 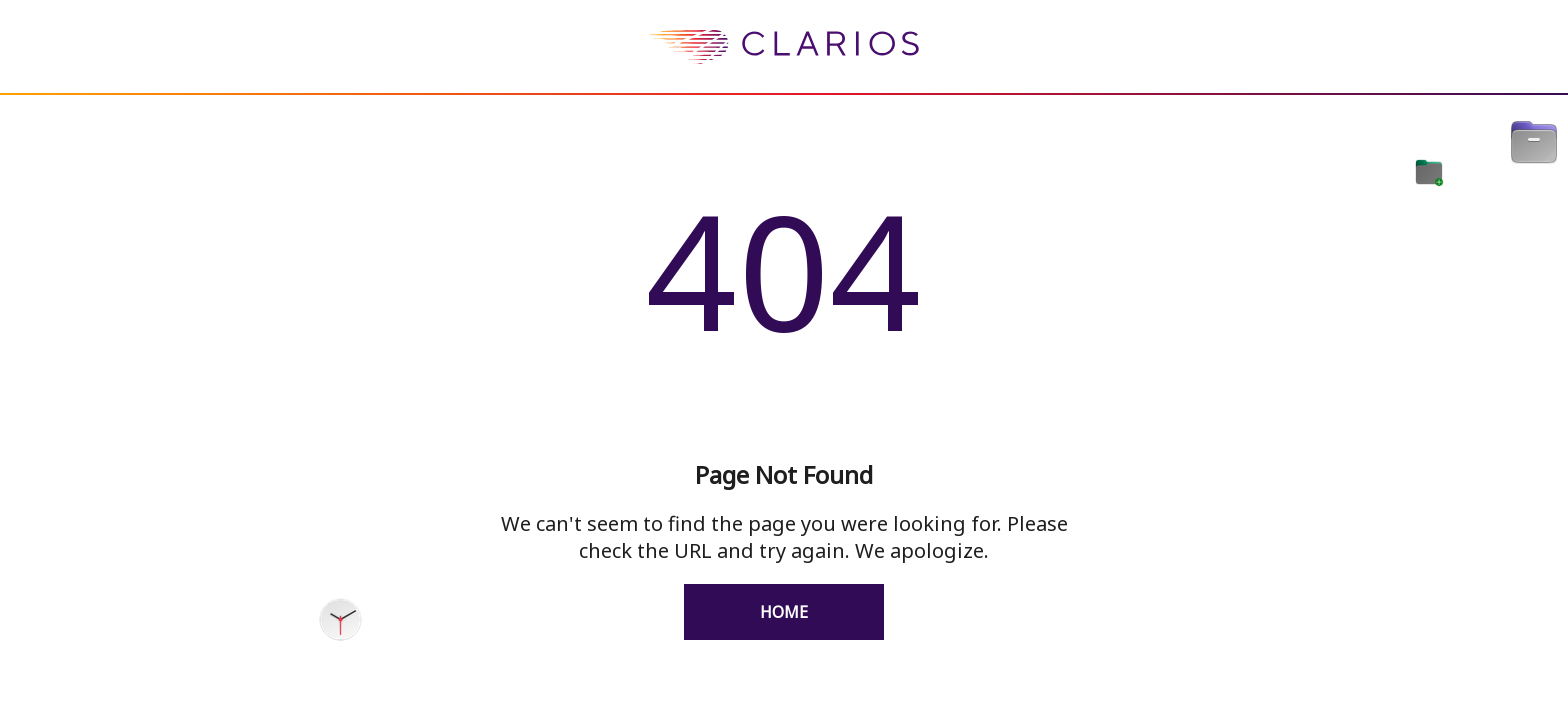 I want to click on create a new folder, so click(x=1429, y=172).